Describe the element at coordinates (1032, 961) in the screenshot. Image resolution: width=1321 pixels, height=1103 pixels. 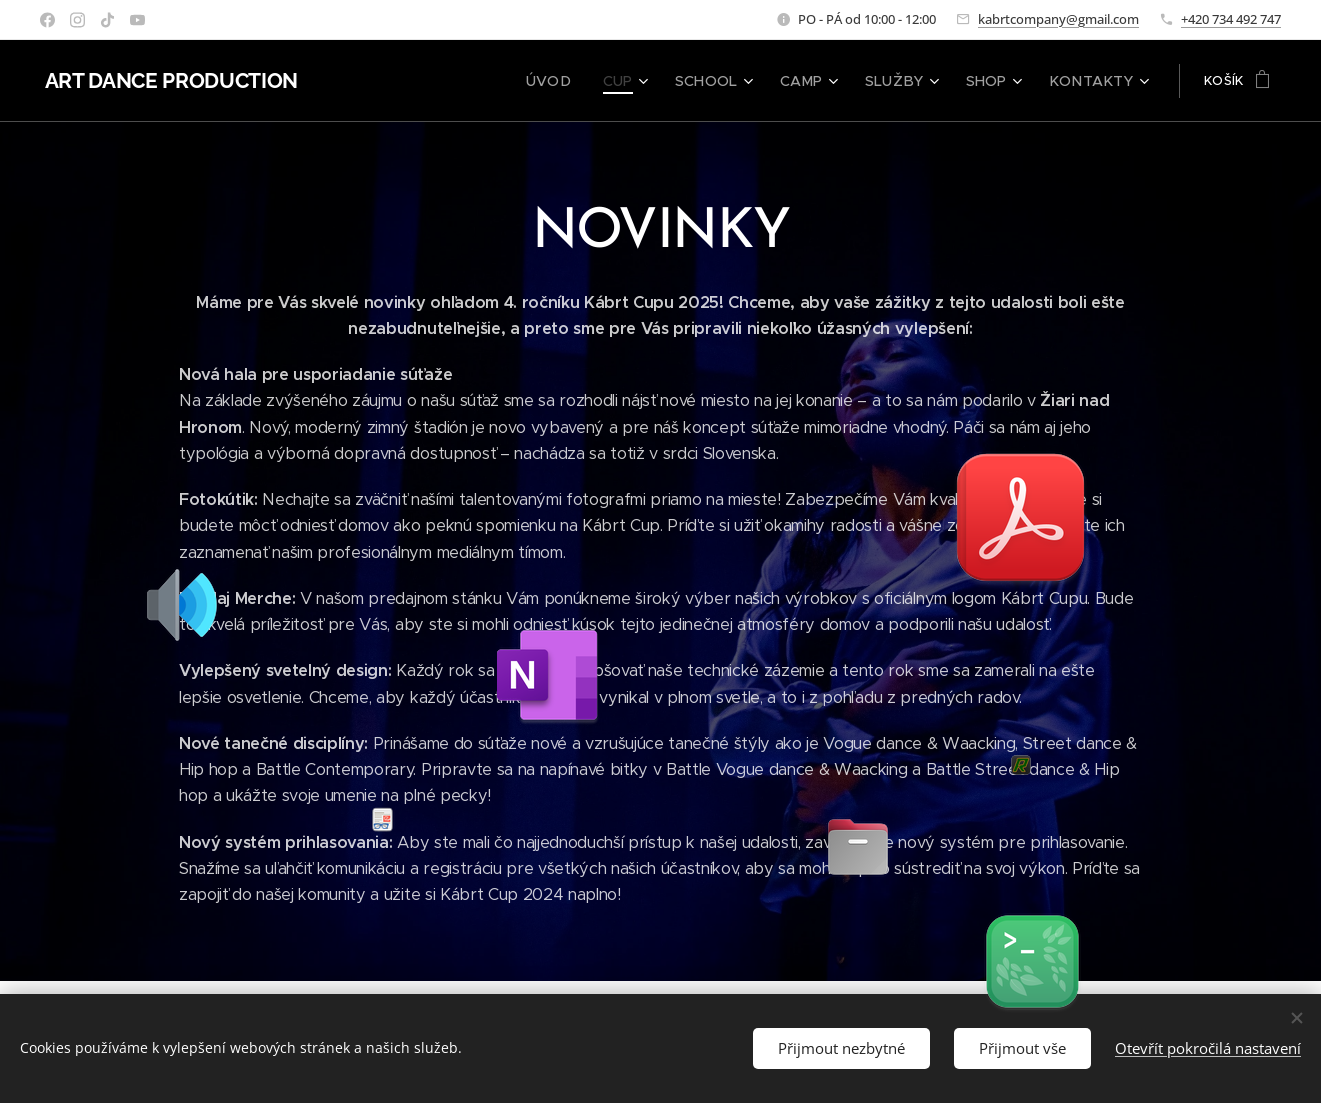
I see `open ptyxis terminal emulator` at that location.